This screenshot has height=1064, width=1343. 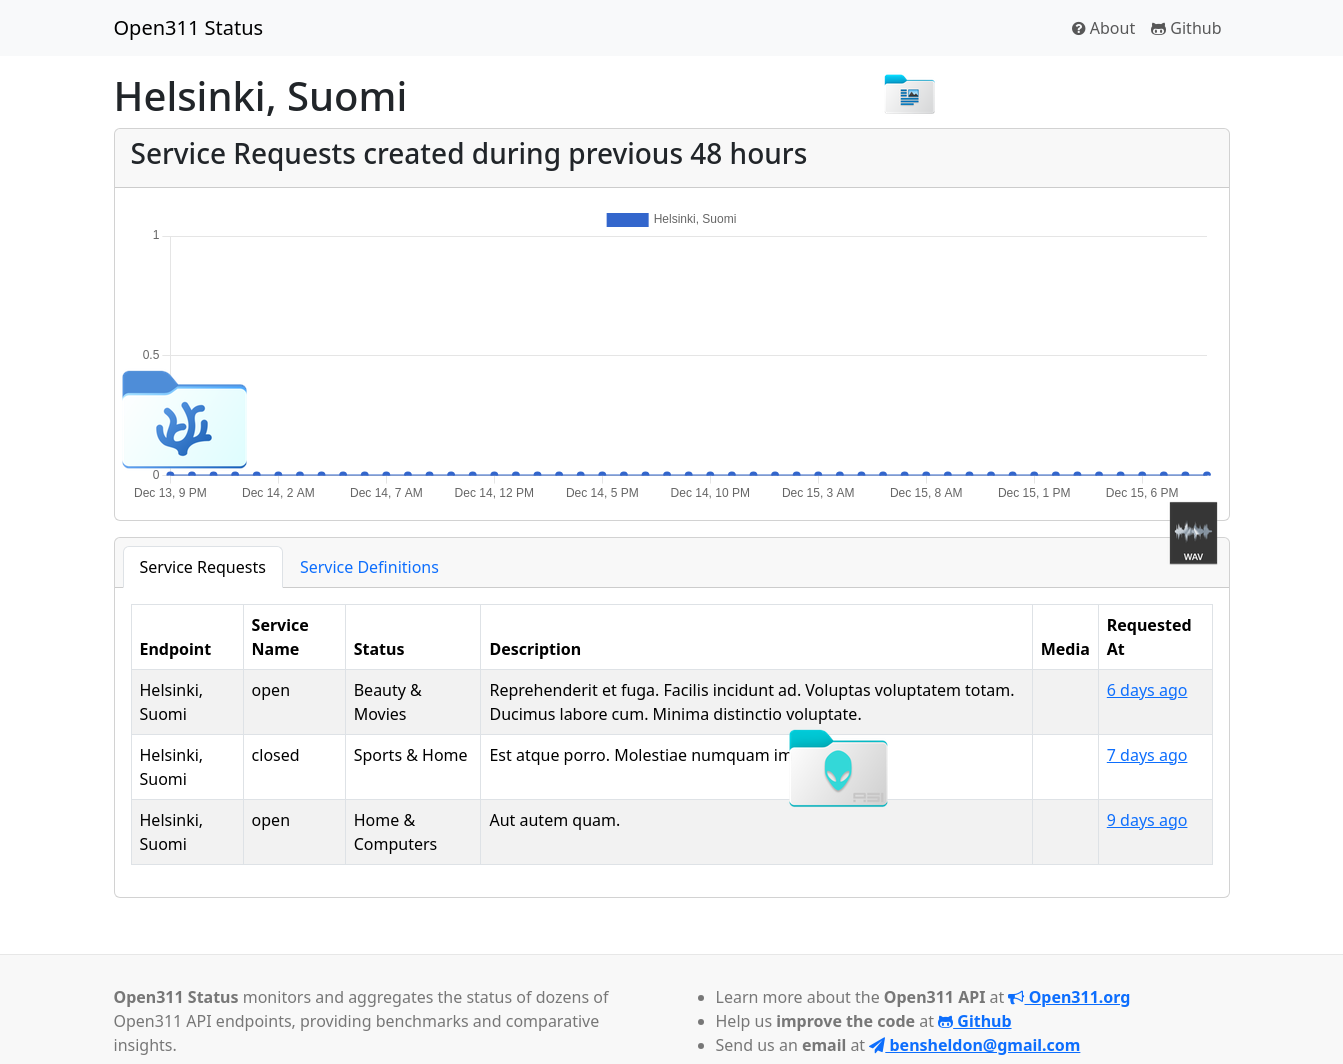 What do you see at coordinates (838, 771) in the screenshot?
I see `open alienware game files folder` at bounding box center [838, 771].